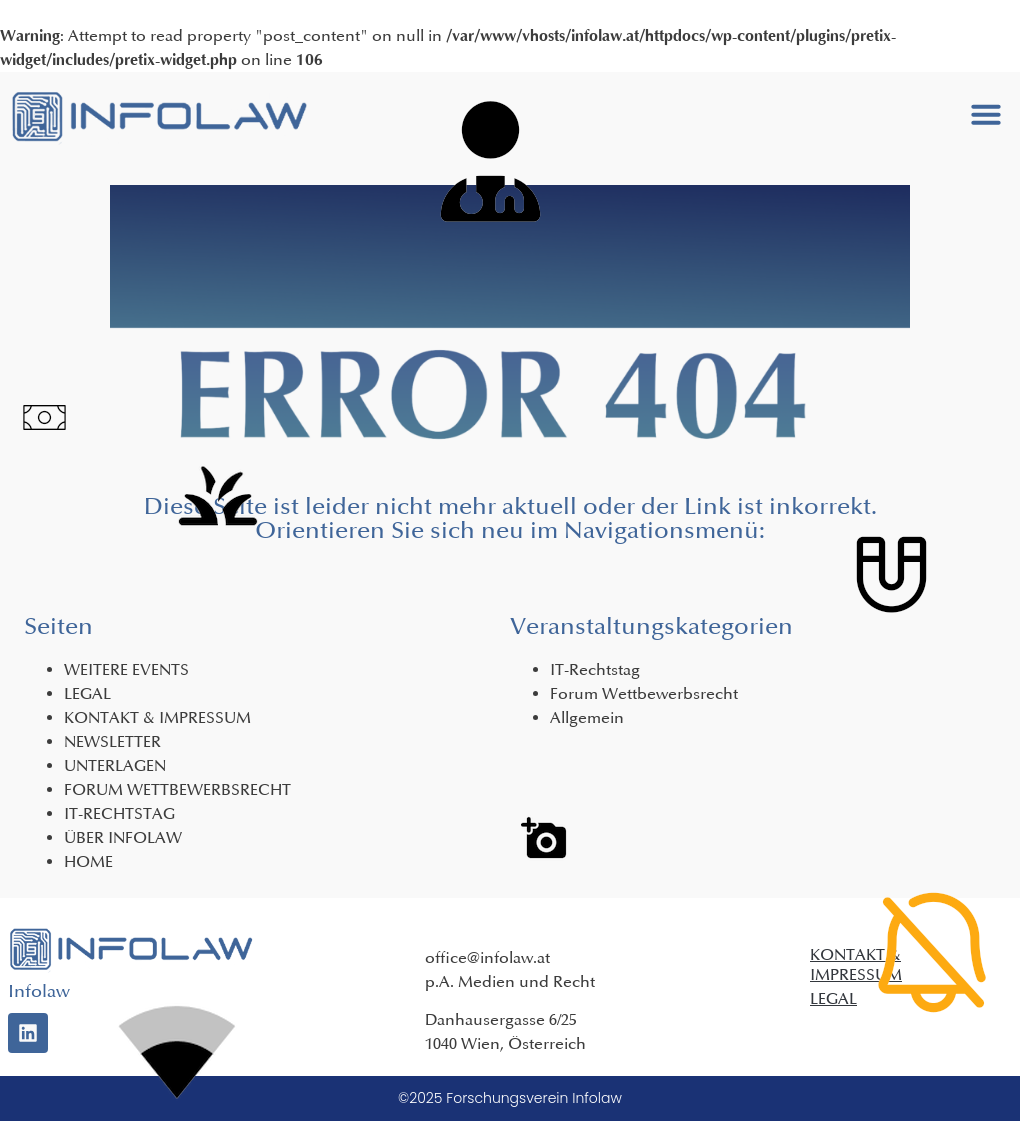  I want to click on mute notifications, so click(933, 952).